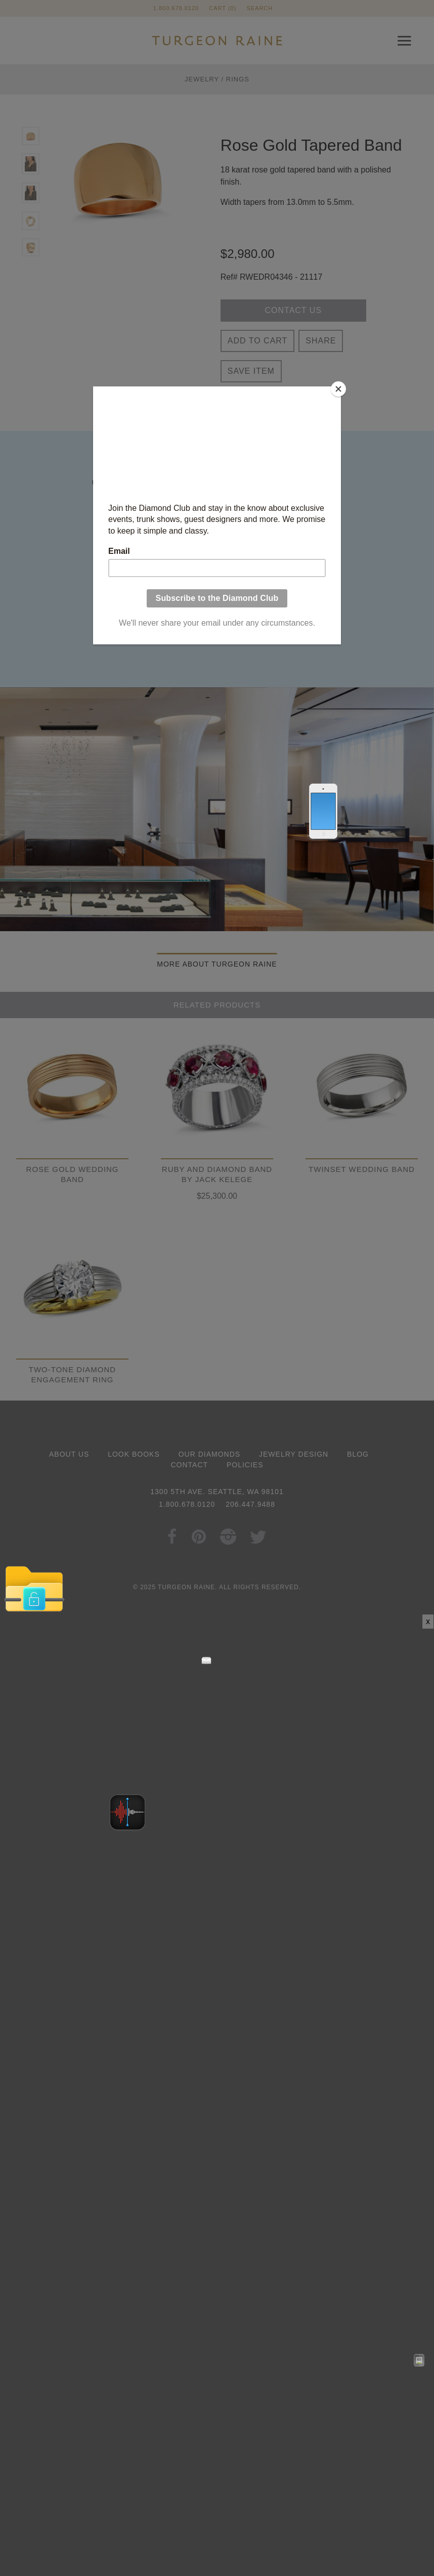 The width and height of the screenshot is (434, 2576). Describe the element at coordinates (127, 1812) in the screenshot. I see `open voice memos app` at that location.